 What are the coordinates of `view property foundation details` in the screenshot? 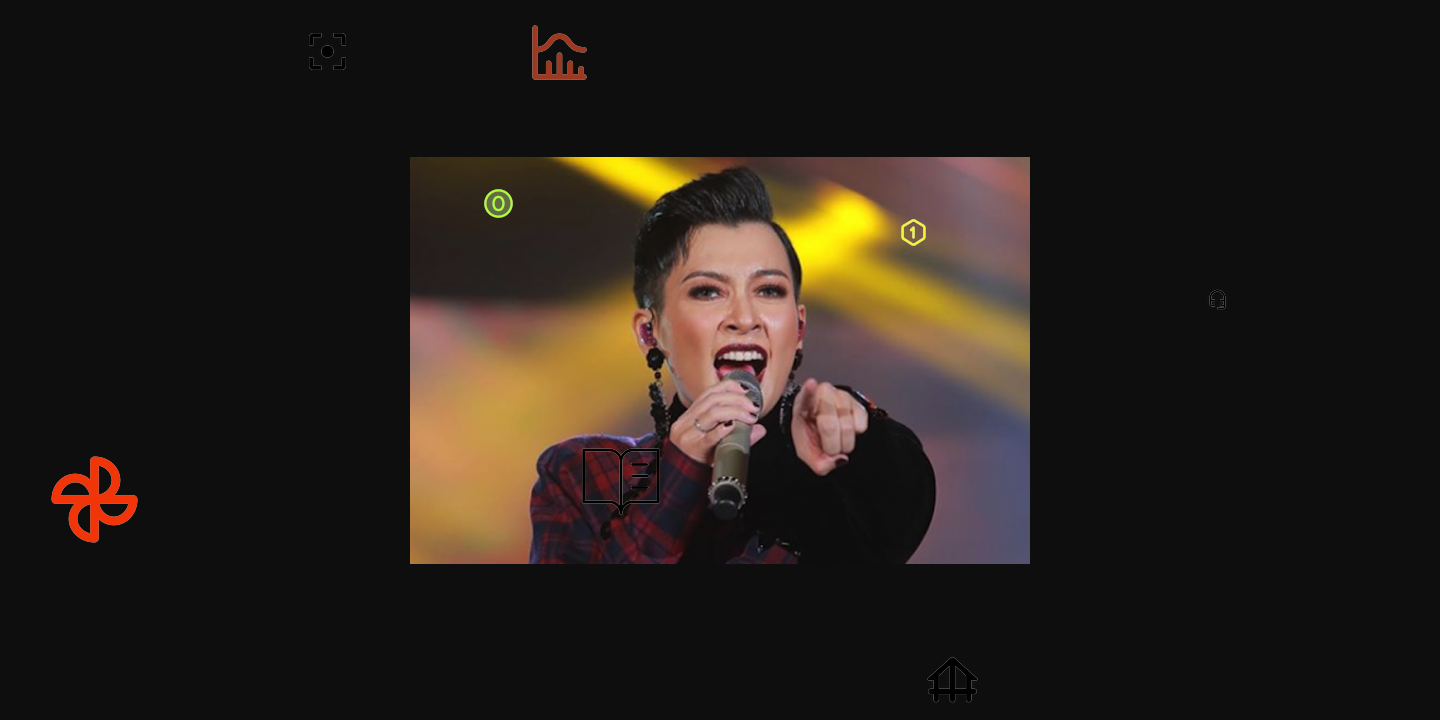 It's located at (952, 680).